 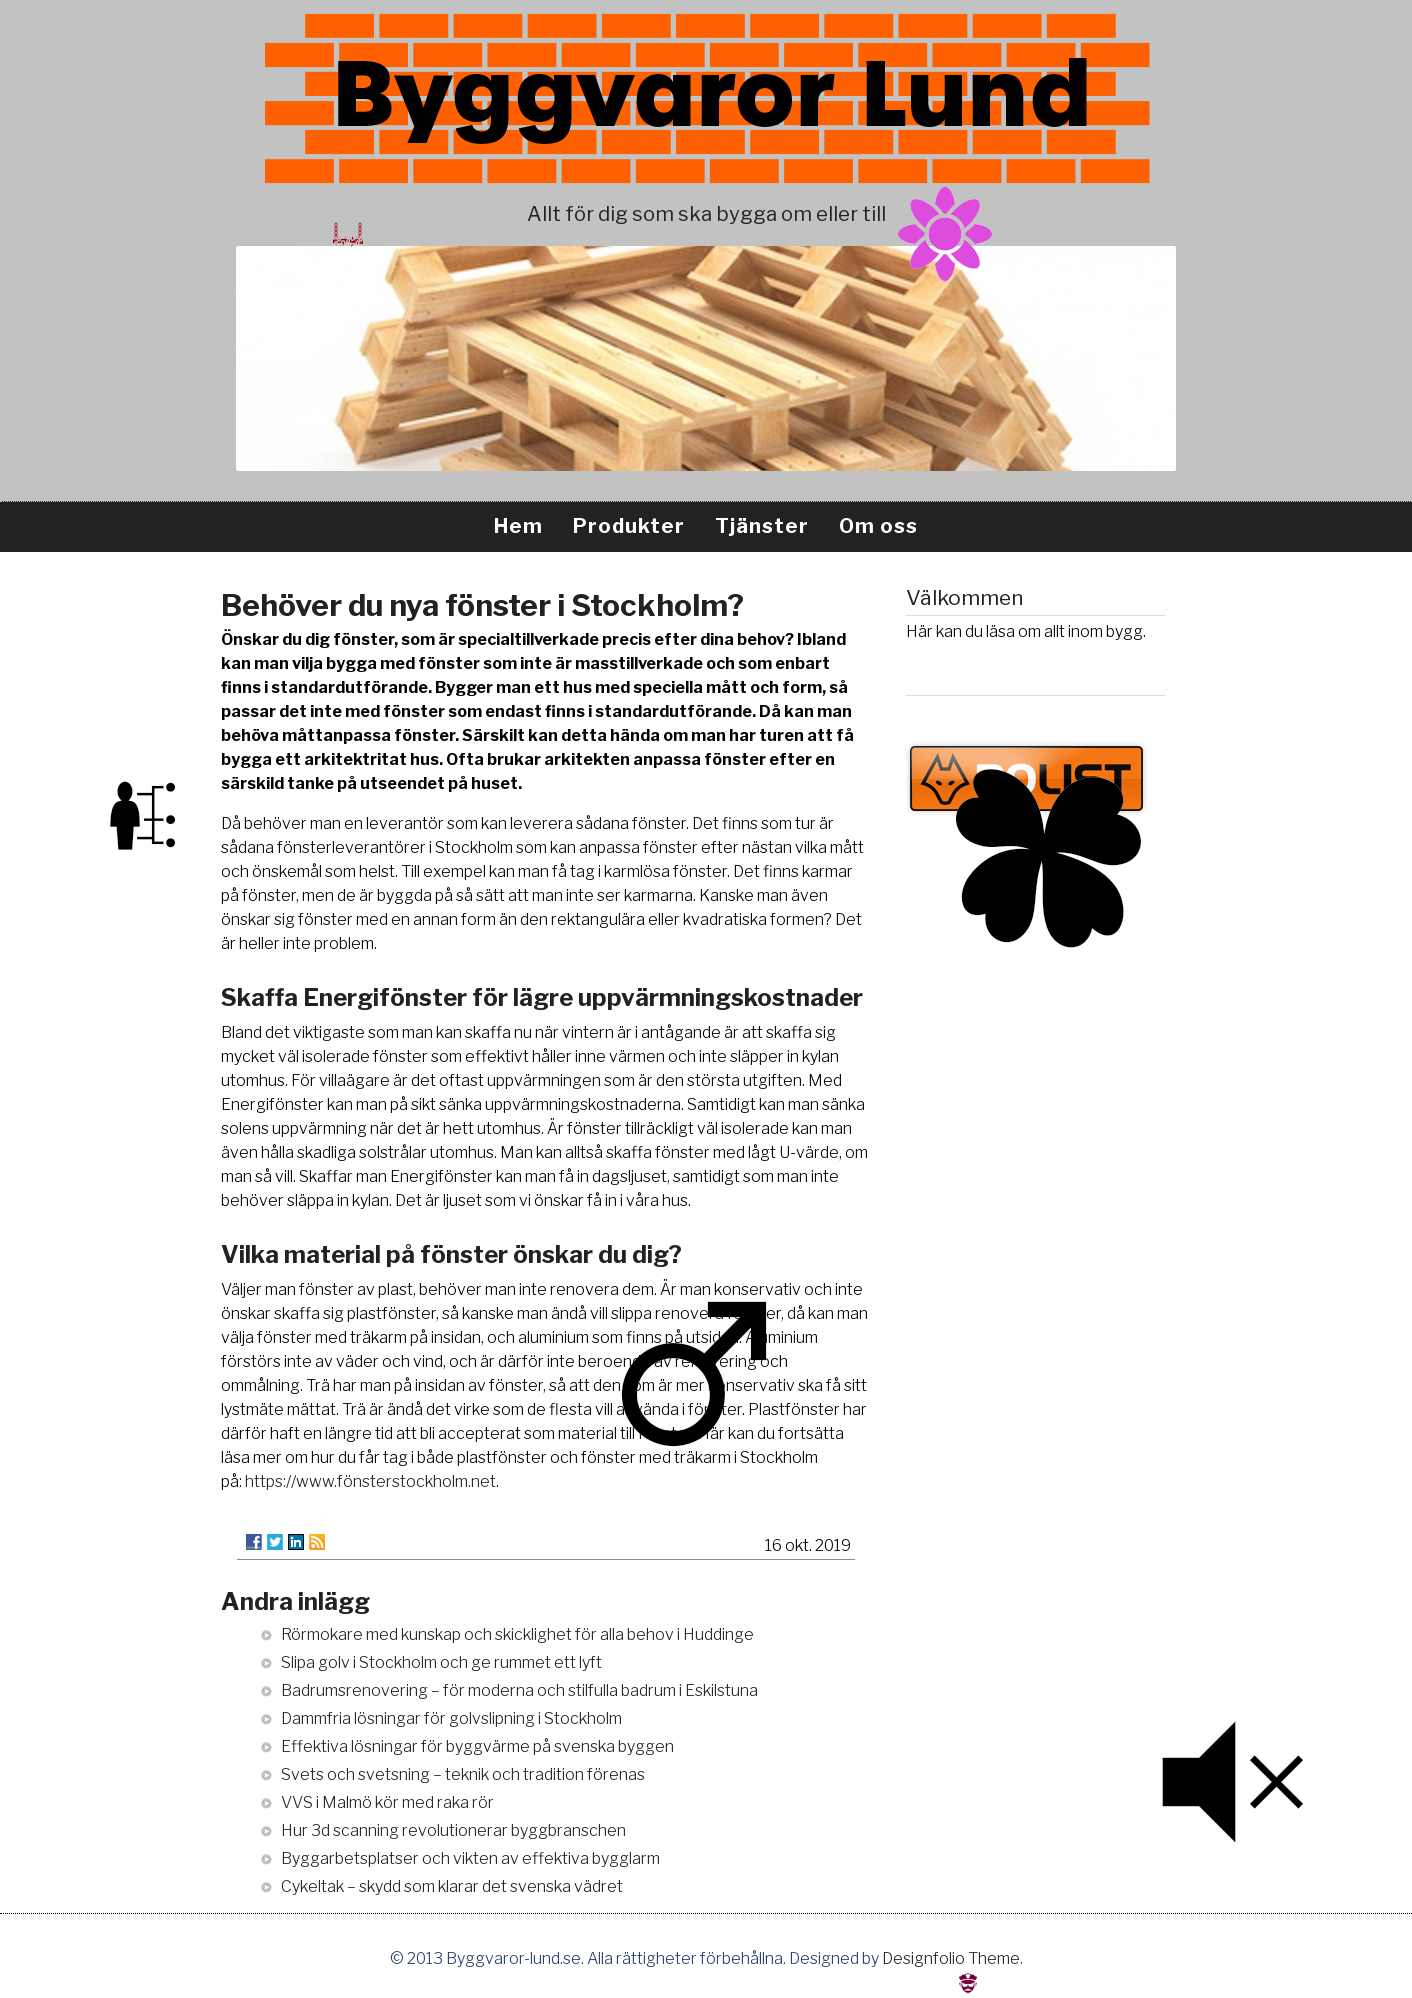 I want to click on contact law enforcement or security, so click(x=968, y=1983).